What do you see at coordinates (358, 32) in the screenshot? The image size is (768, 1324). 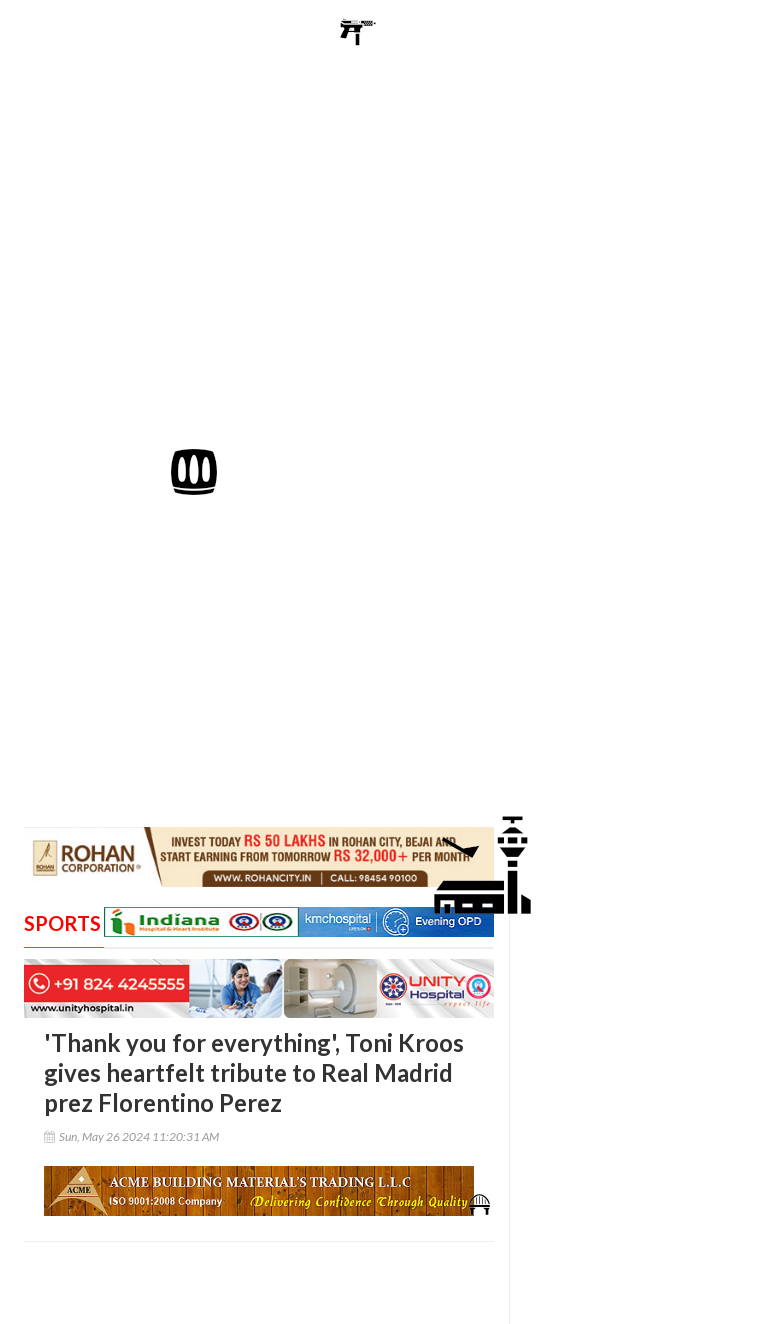 I see `select tec-9 weapon in game inventory` at bounding box center [358, 32].